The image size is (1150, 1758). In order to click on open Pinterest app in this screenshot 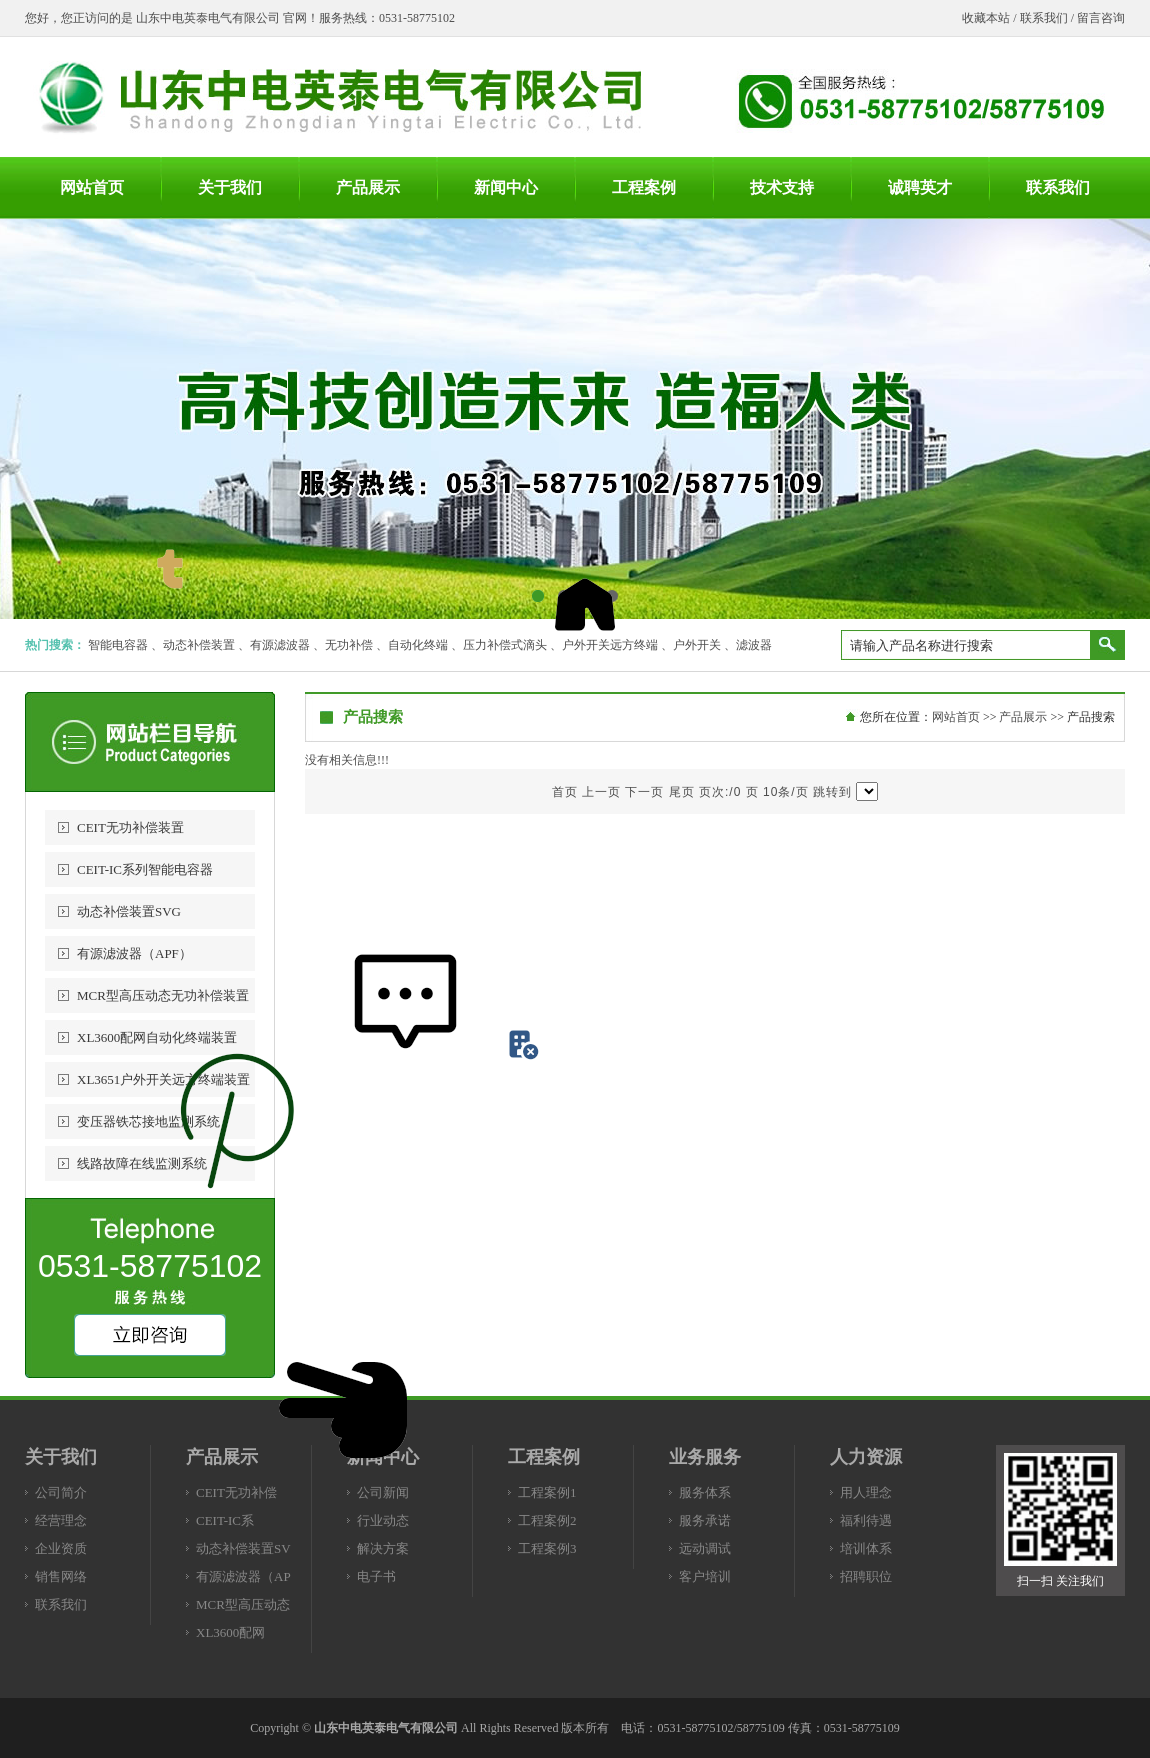, I will do `click(232, 1121)`.